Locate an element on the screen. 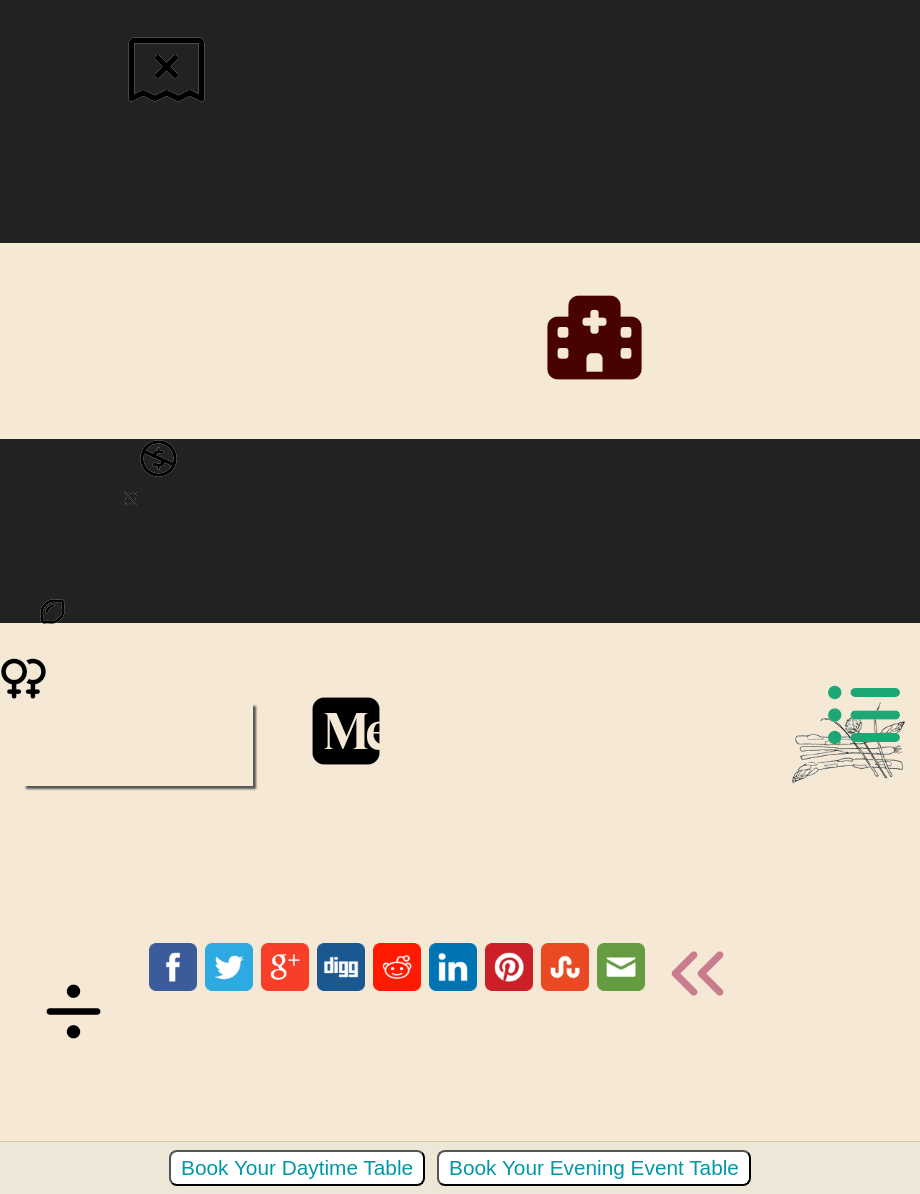 The width and height of the screenshot is (920, 1194). indicates non-commercial license restrictions is located at coordinates (158, 458).